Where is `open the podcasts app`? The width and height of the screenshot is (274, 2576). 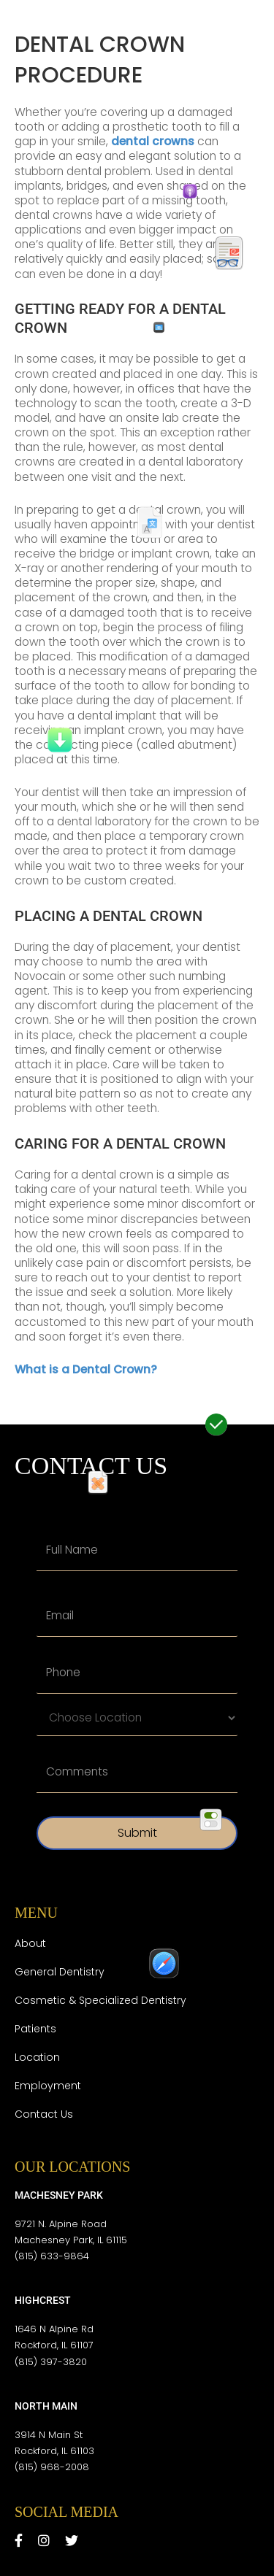
open the podcasts app is located at coordinates (190, 191).